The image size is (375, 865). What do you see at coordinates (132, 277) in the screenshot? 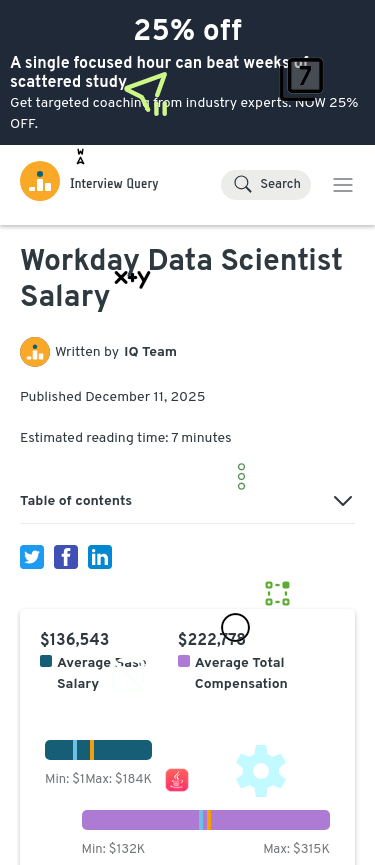
I see `access math or calculator functions` at bounding box center [132, 277].